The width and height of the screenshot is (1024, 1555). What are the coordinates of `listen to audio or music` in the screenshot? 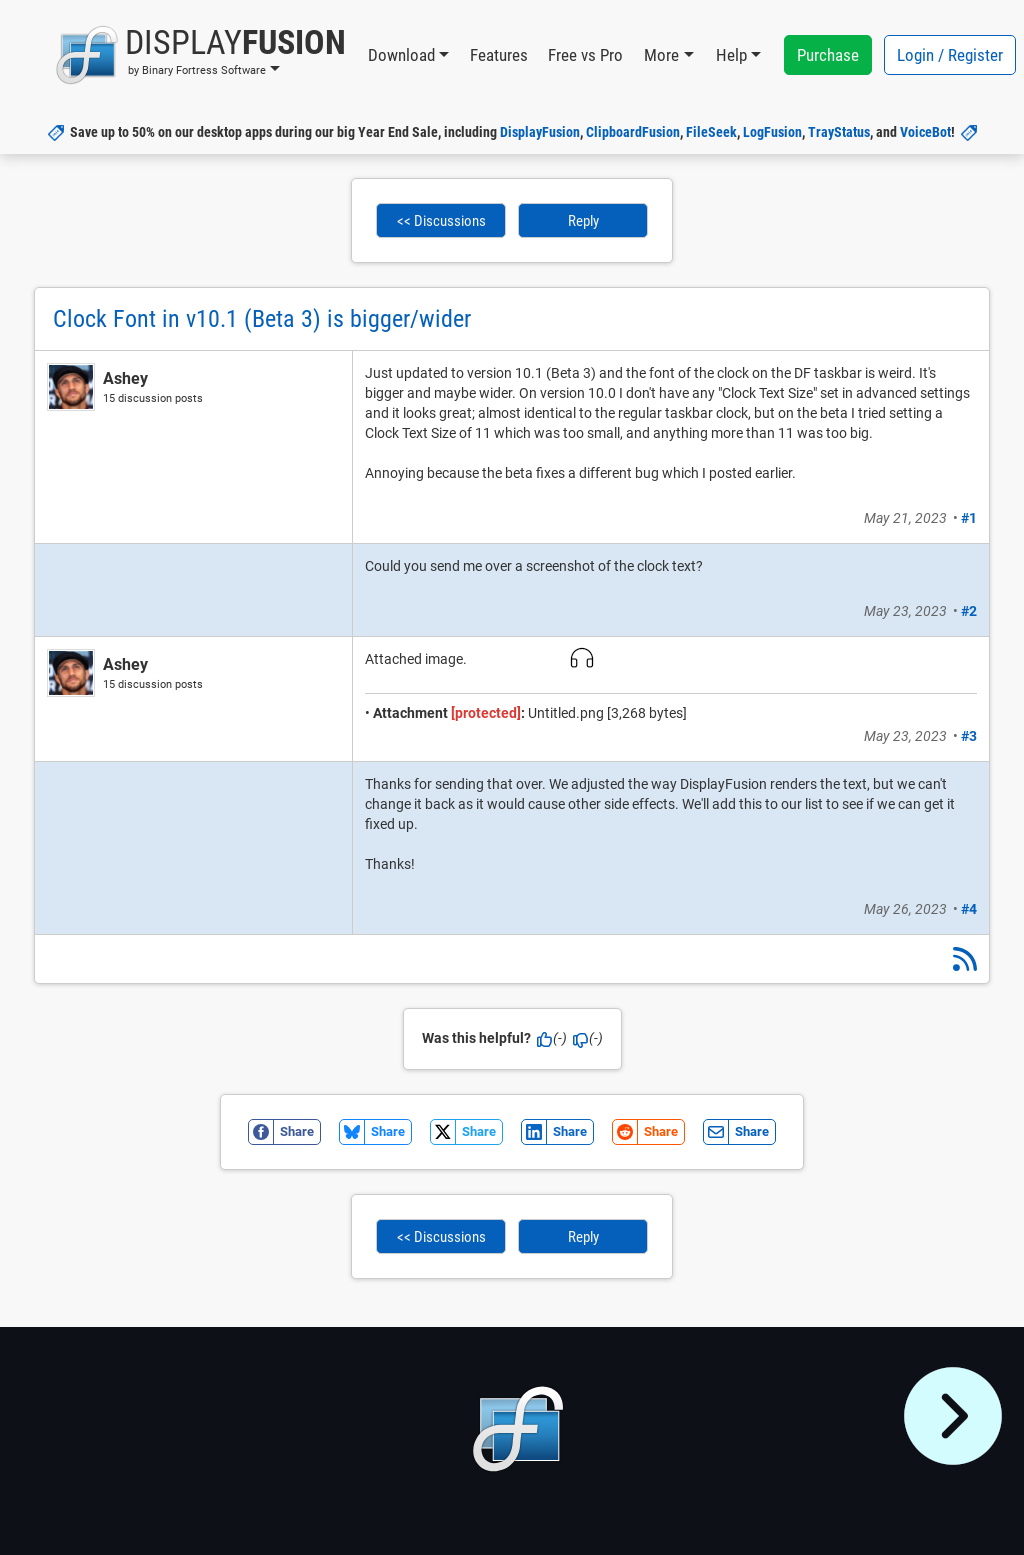 It's located at (582, 659).